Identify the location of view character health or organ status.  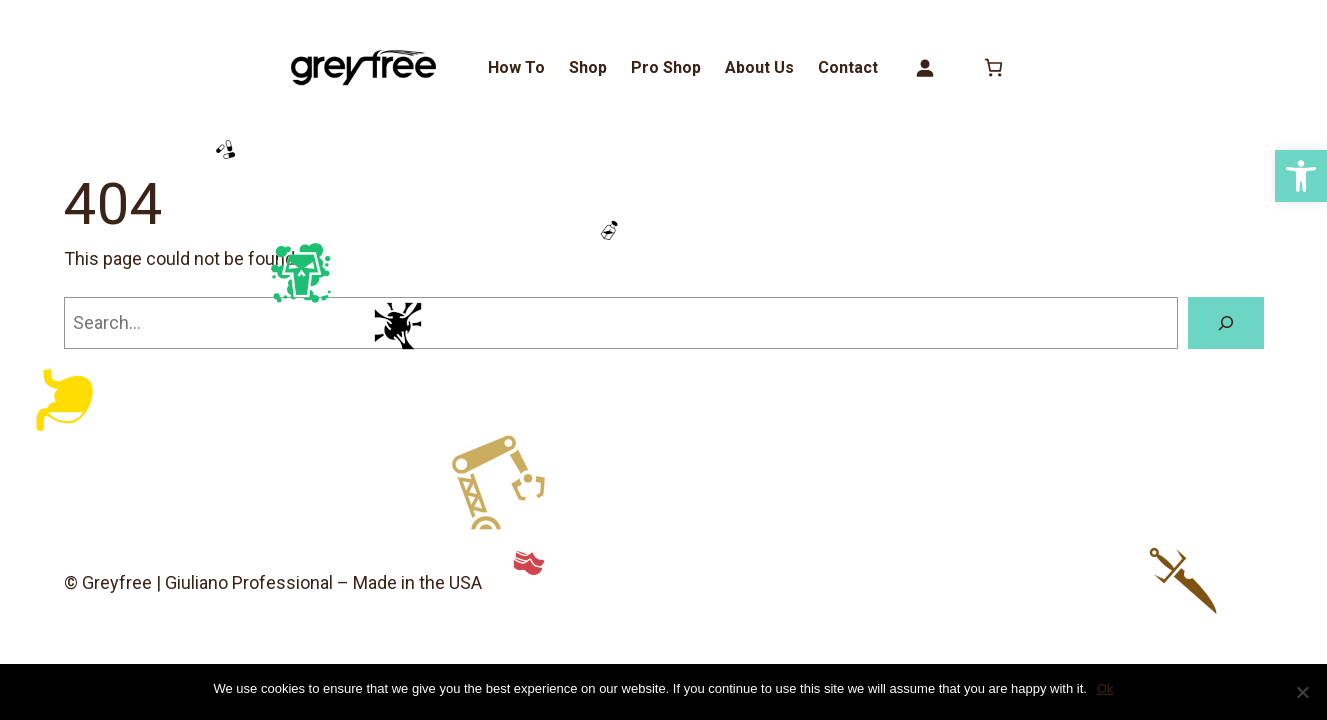
(398, 326).